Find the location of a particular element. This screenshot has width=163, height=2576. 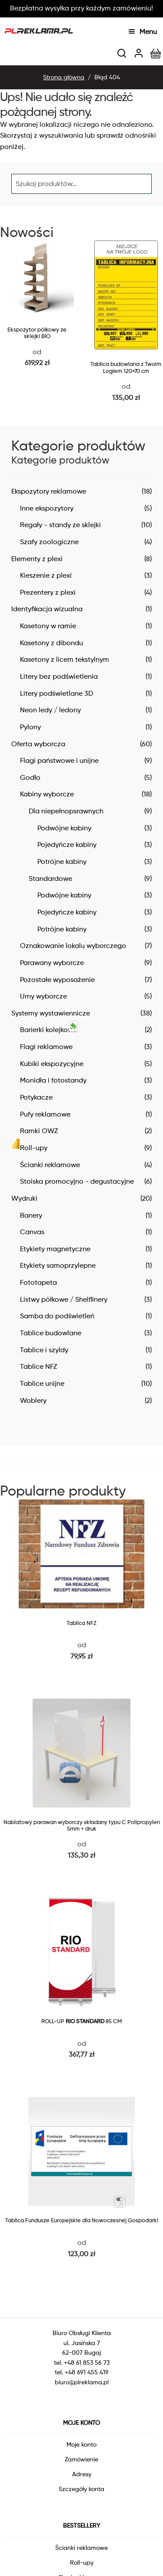

open Microsoft Power BI app is located at coordinates (16, 1144).